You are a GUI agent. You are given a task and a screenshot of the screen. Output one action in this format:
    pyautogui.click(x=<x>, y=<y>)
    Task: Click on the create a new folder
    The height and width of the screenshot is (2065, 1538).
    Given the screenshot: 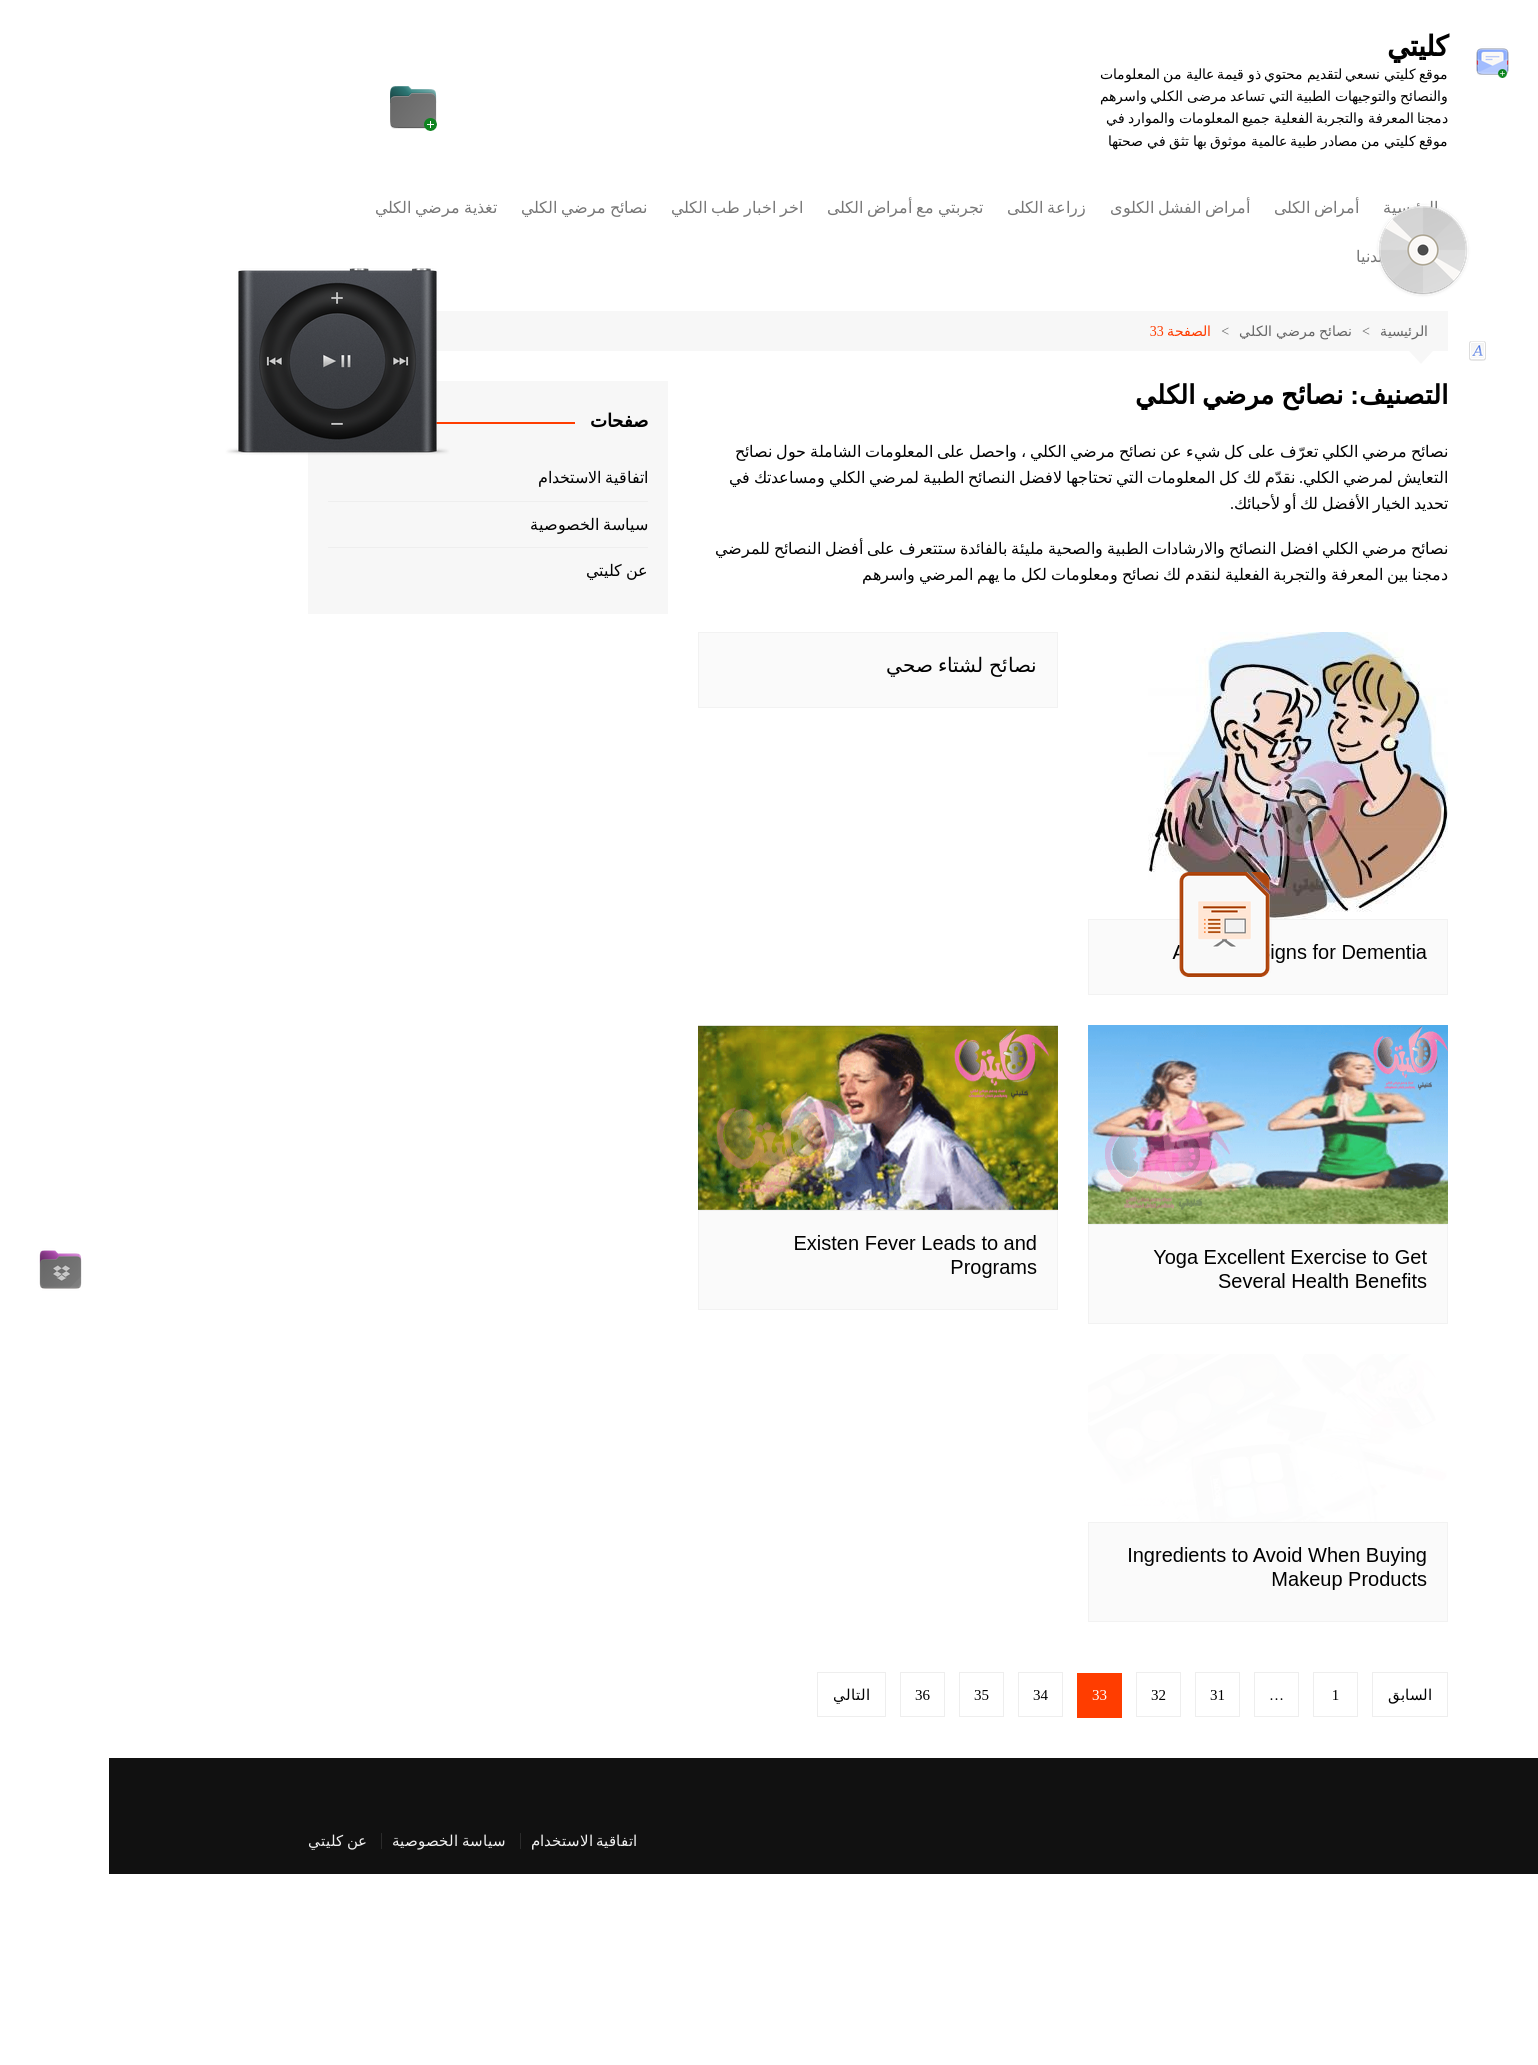 What is the action you would take?
    pyautogui.click(x=413, y=107)
    